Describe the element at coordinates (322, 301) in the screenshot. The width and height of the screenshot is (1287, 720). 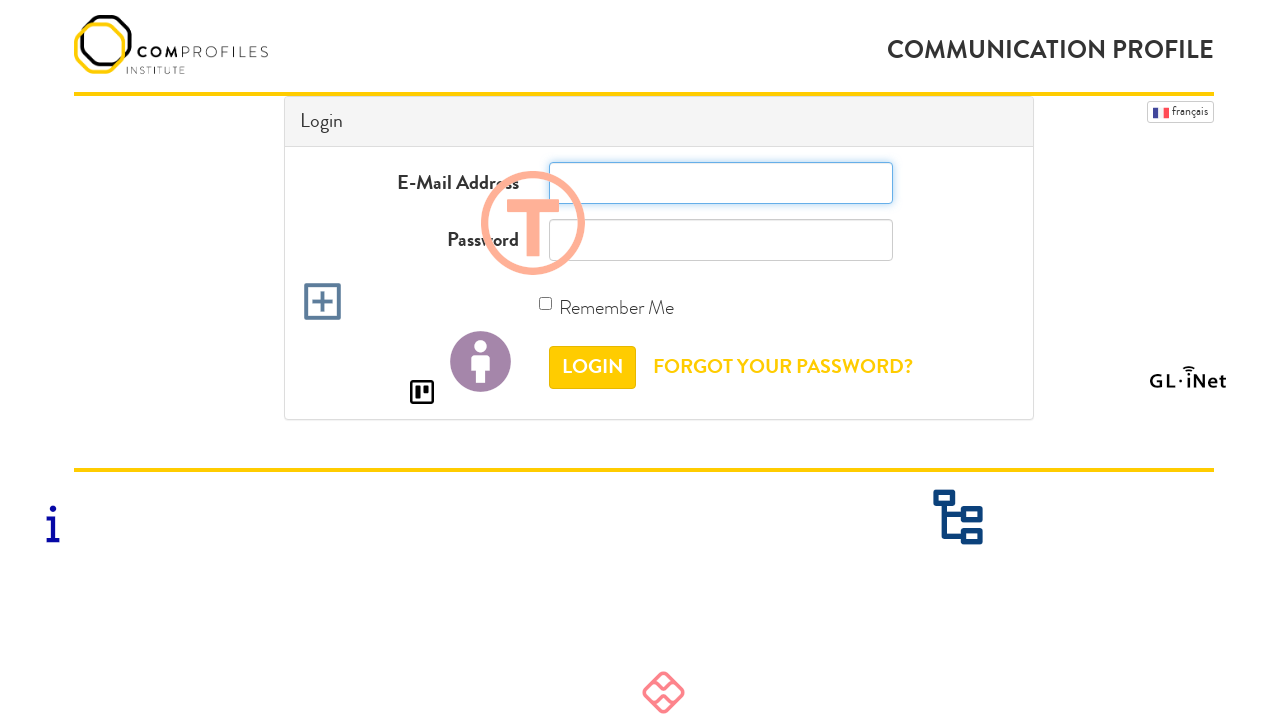
I see `add a new item or create new content` at that location.